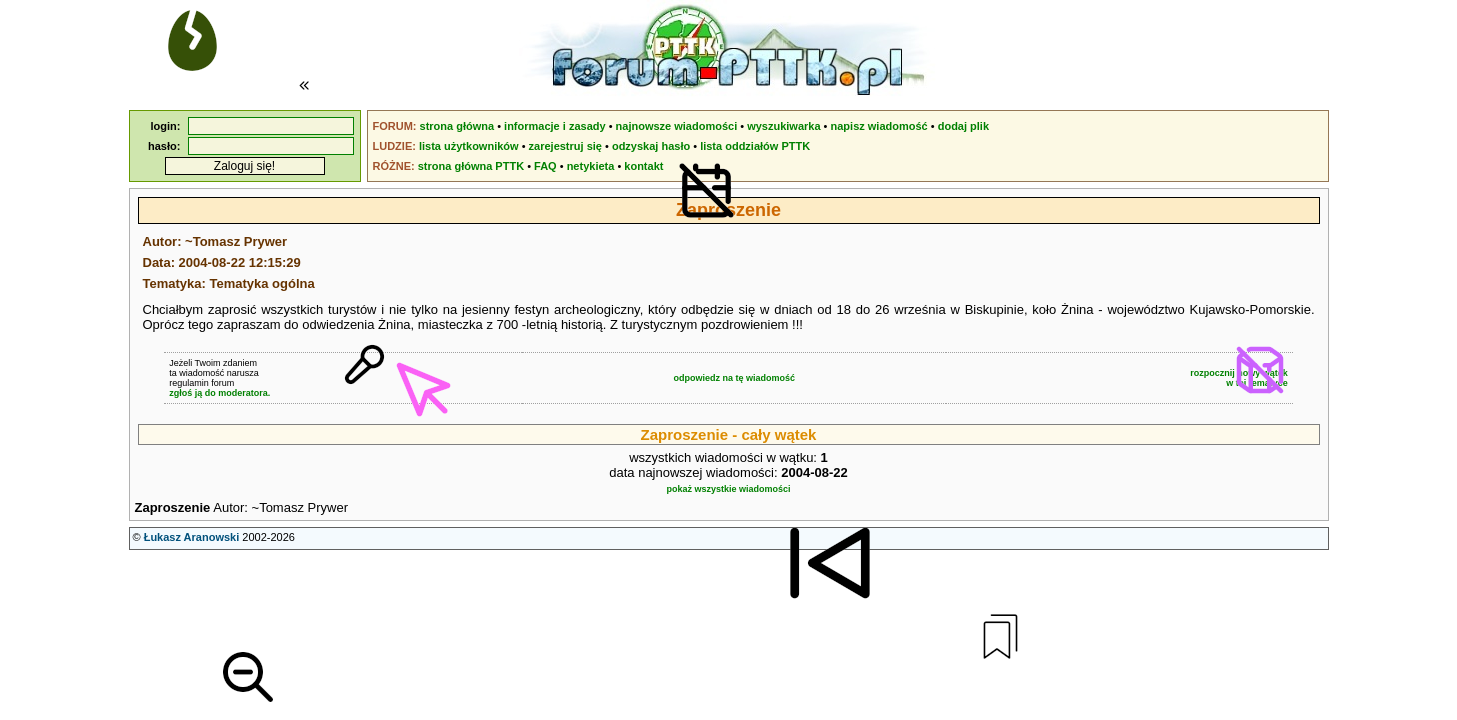 This screenshot has height=720, width=1457. What do you see at coordinates (425, 391) in the screenshot?
I see `cursor selection tool` at bounding box center [425, 391].